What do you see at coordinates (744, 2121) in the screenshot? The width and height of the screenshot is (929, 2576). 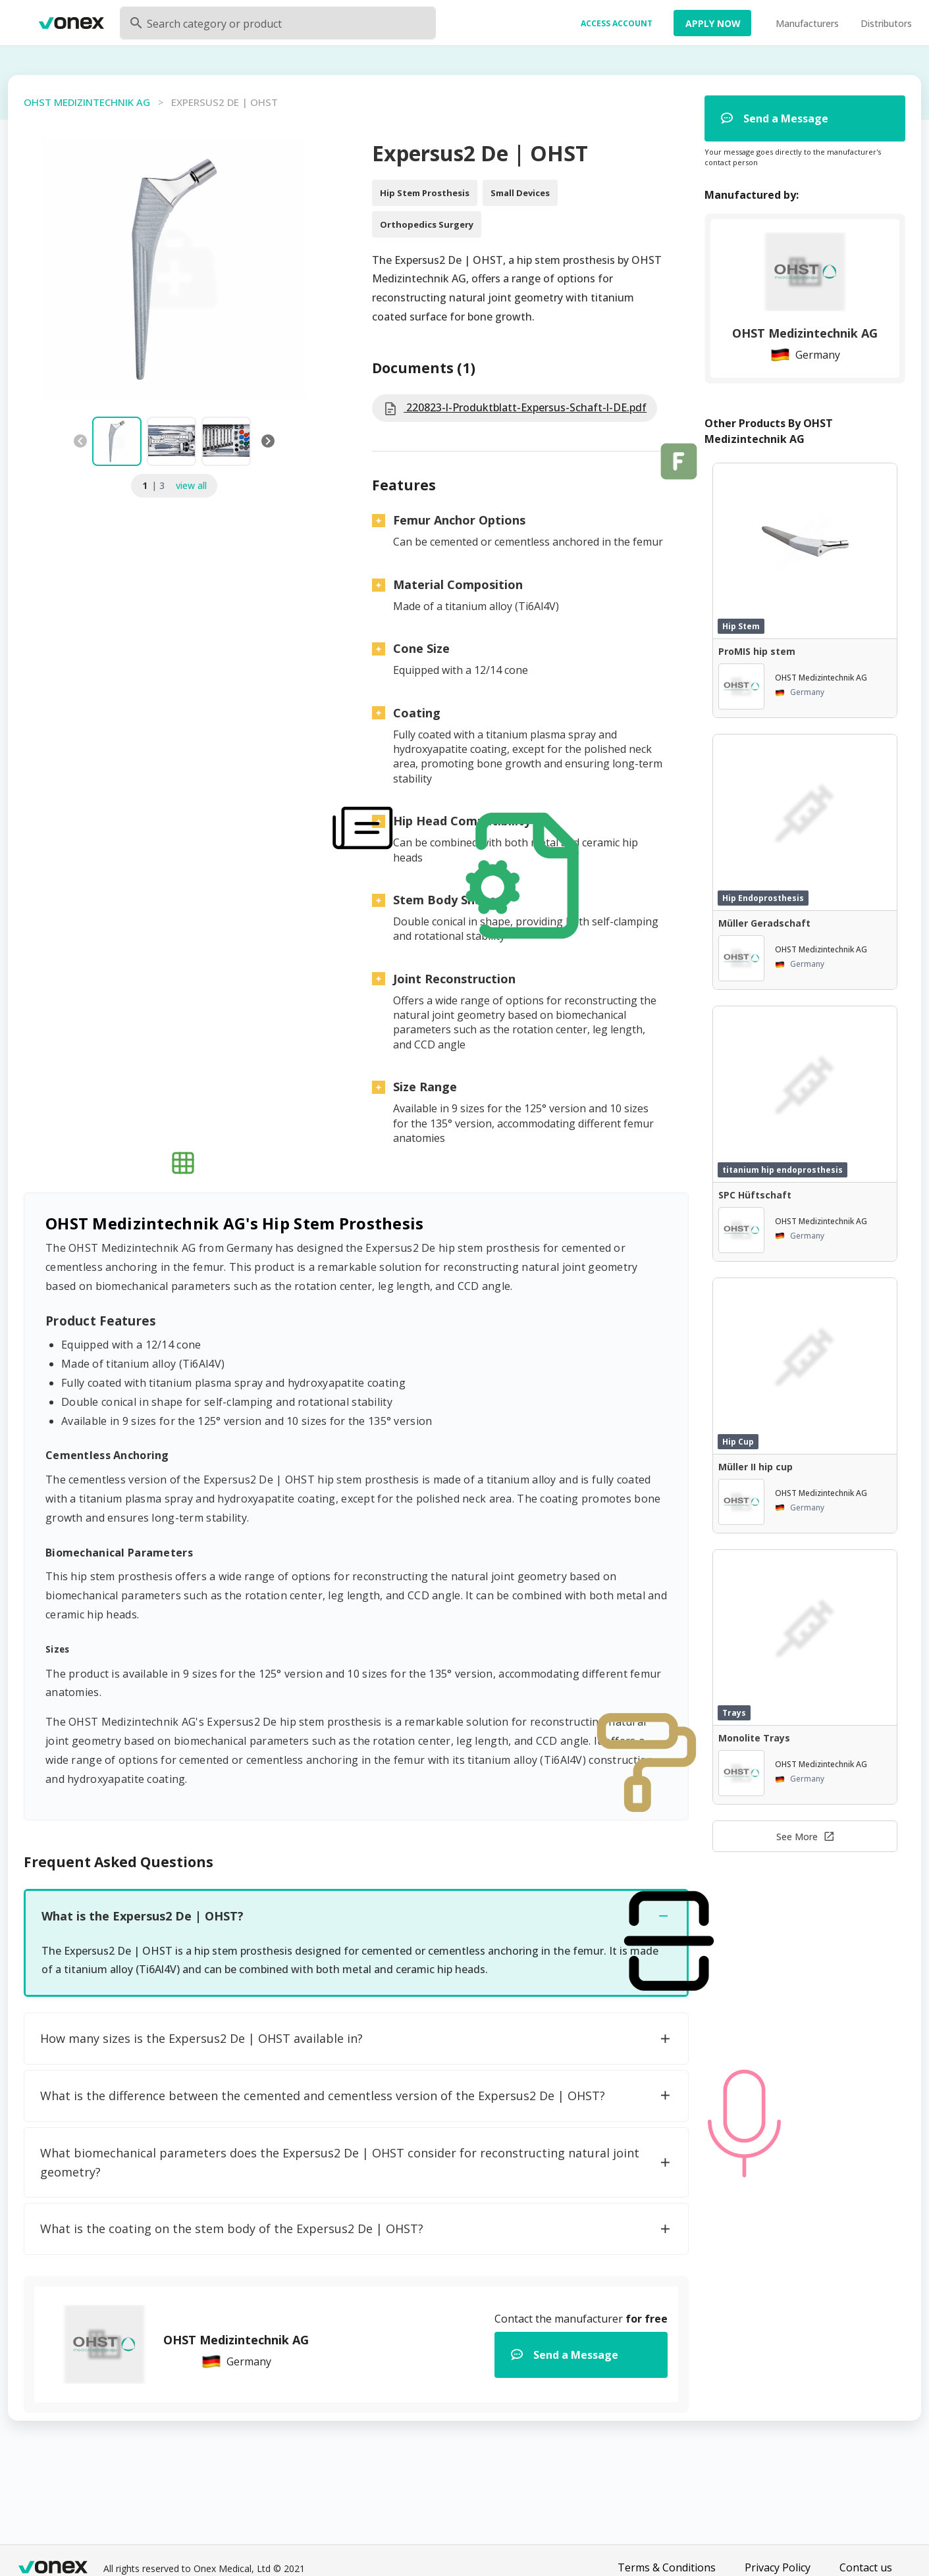 I see `tap to use voice input` at bounding box center [744, 2121].